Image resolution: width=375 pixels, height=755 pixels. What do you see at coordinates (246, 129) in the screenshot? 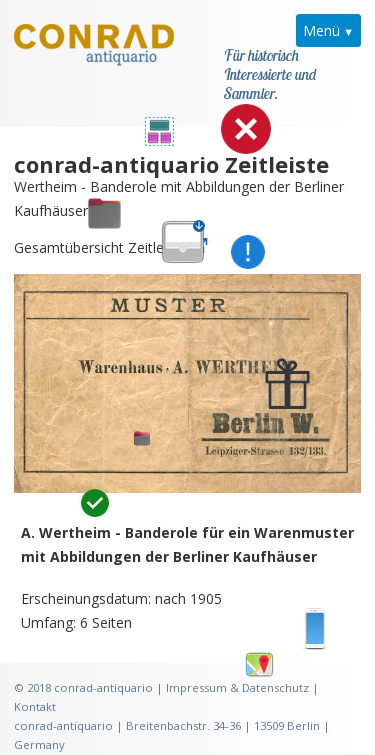
I see `close the current dialog or modal window` at bounding box center [246, 129].